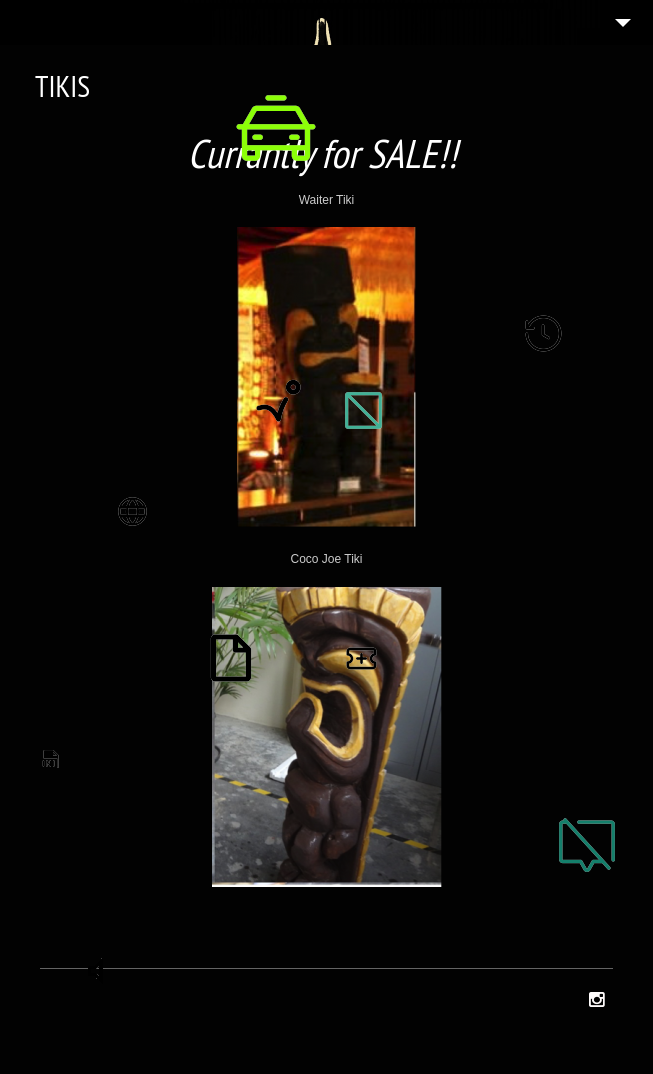  Describe the element at coordinates (132, 511) in the screenshot. I see `access website or browse the internet` at that location.